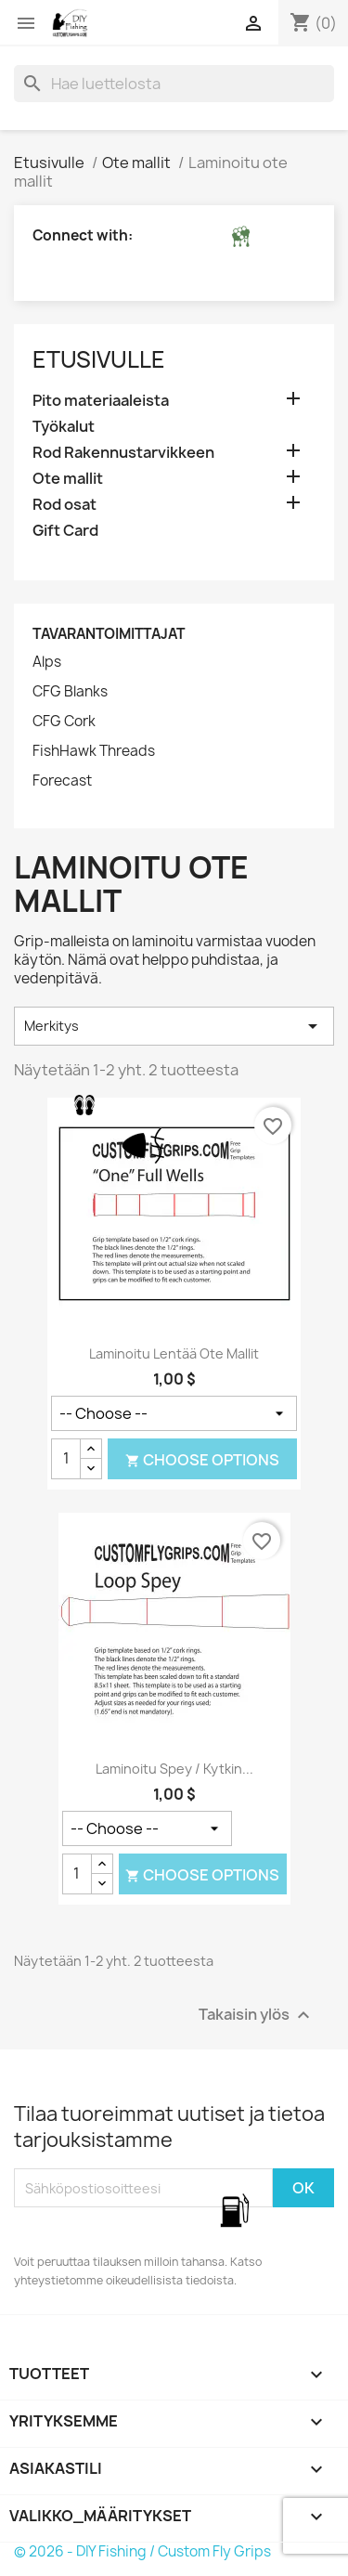  I want to click on find nearby gas stations, so click(235, 2210).